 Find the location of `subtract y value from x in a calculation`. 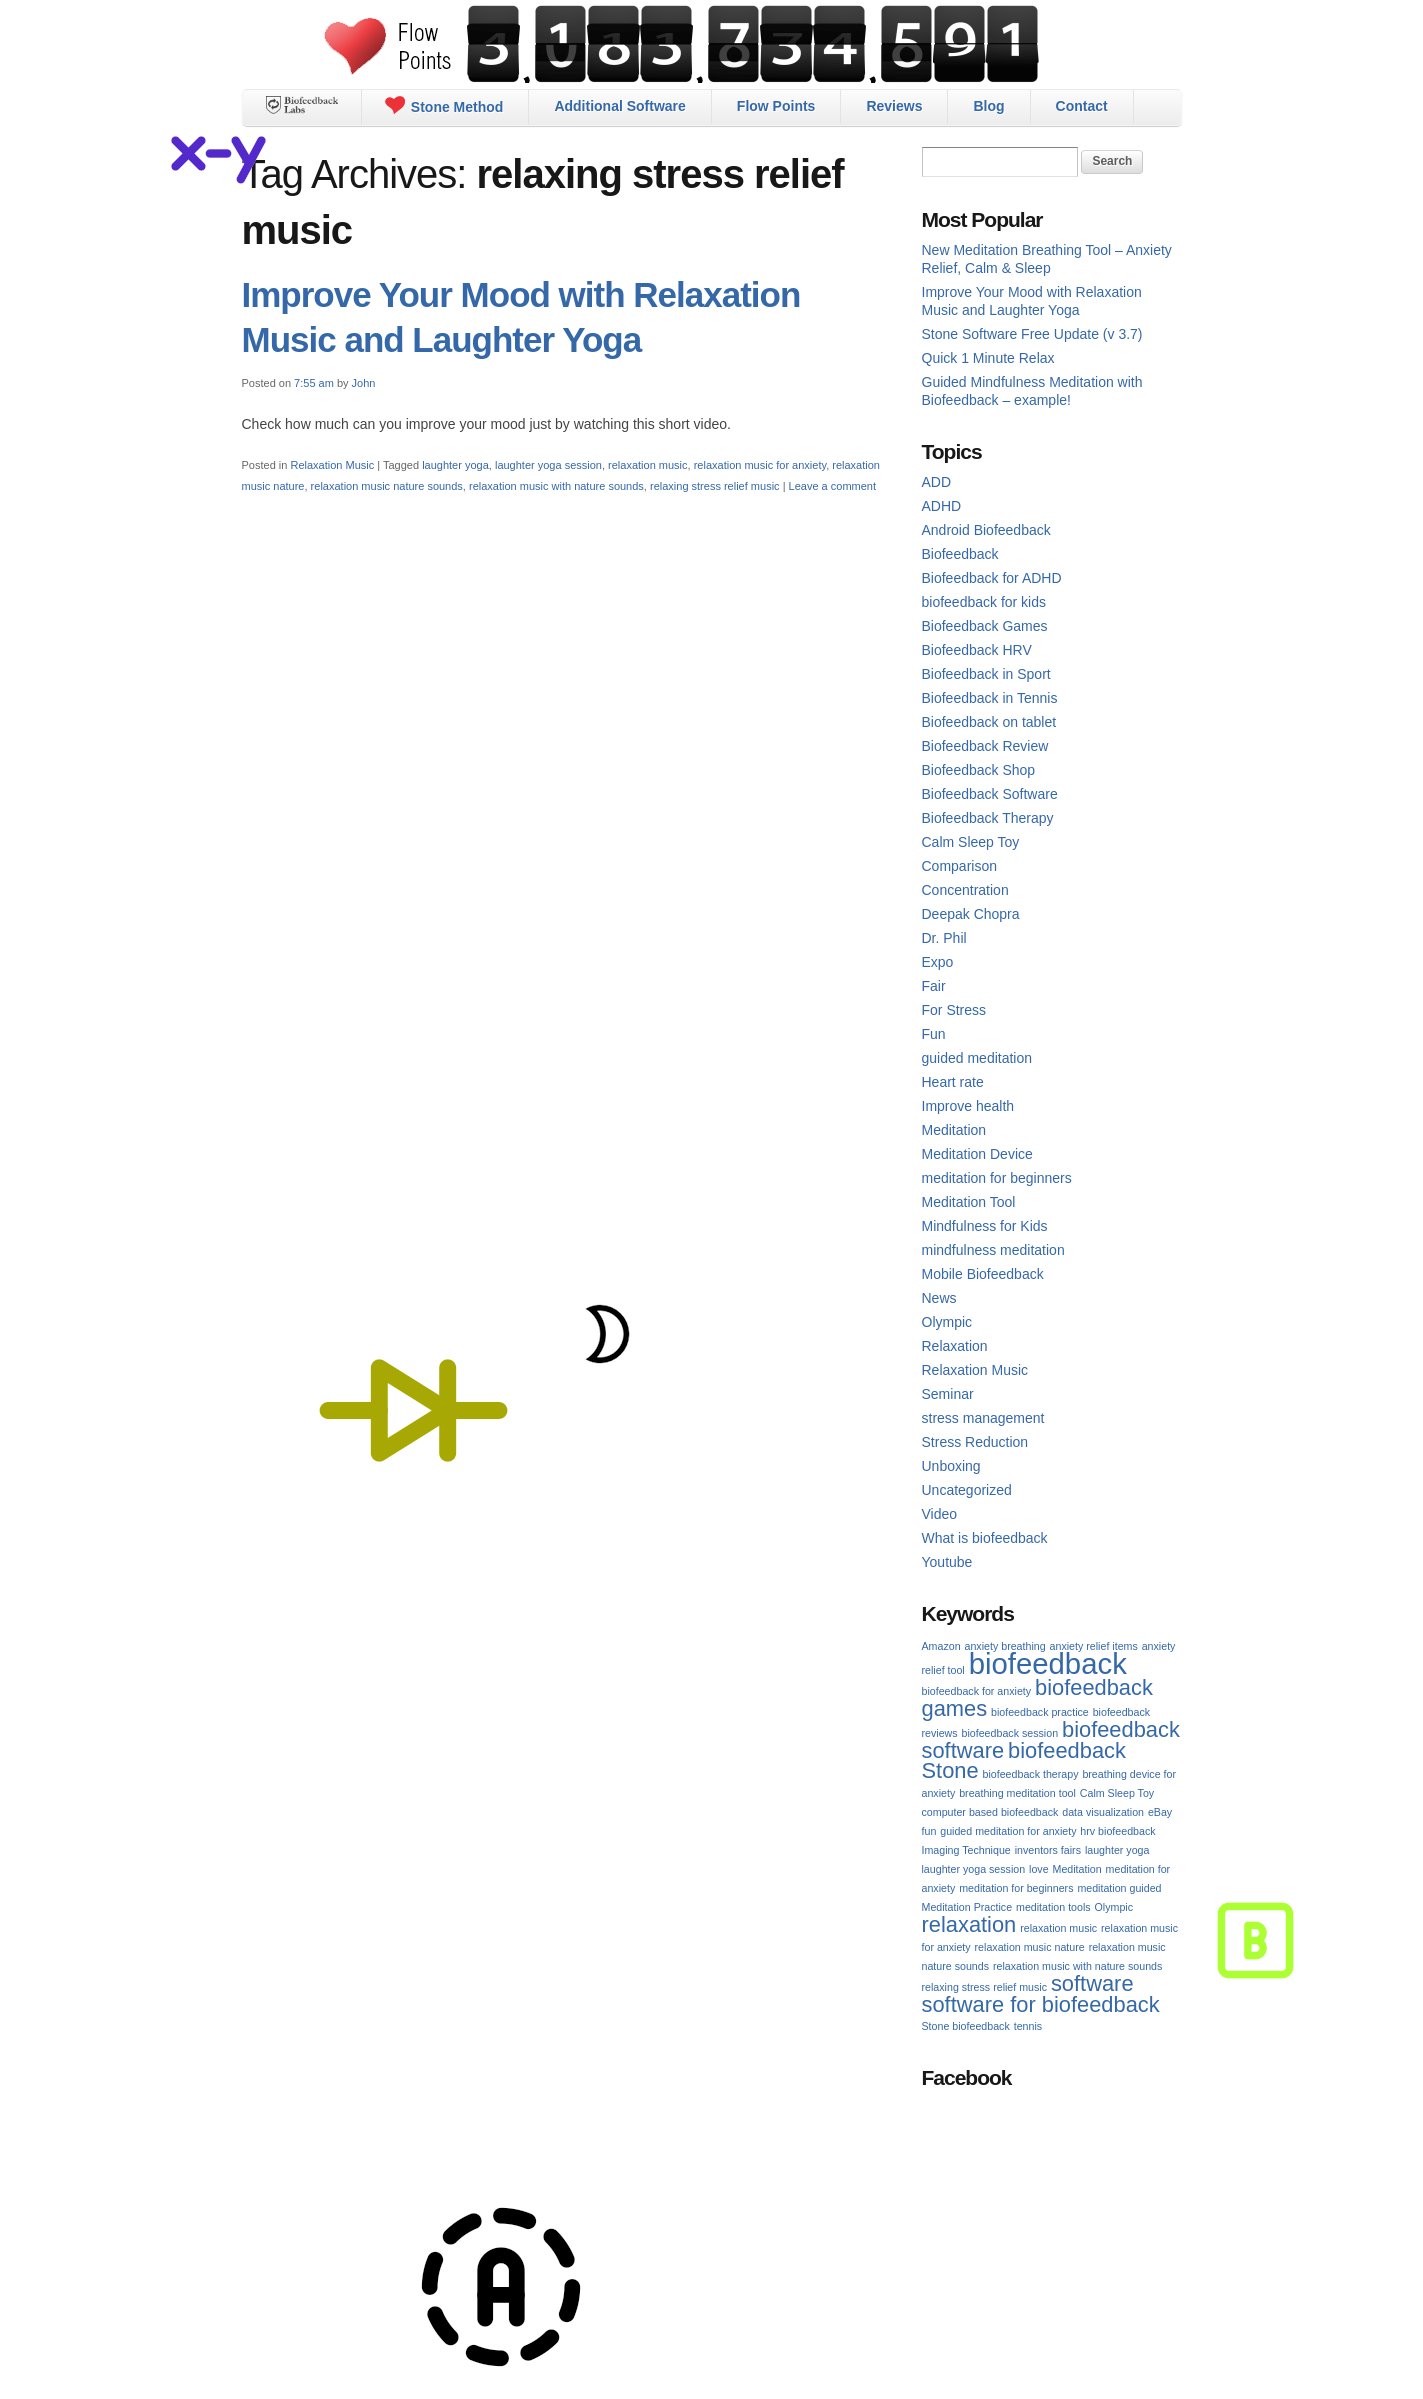

subtract y value from x in a calculation is located at coordinates (218, 153).